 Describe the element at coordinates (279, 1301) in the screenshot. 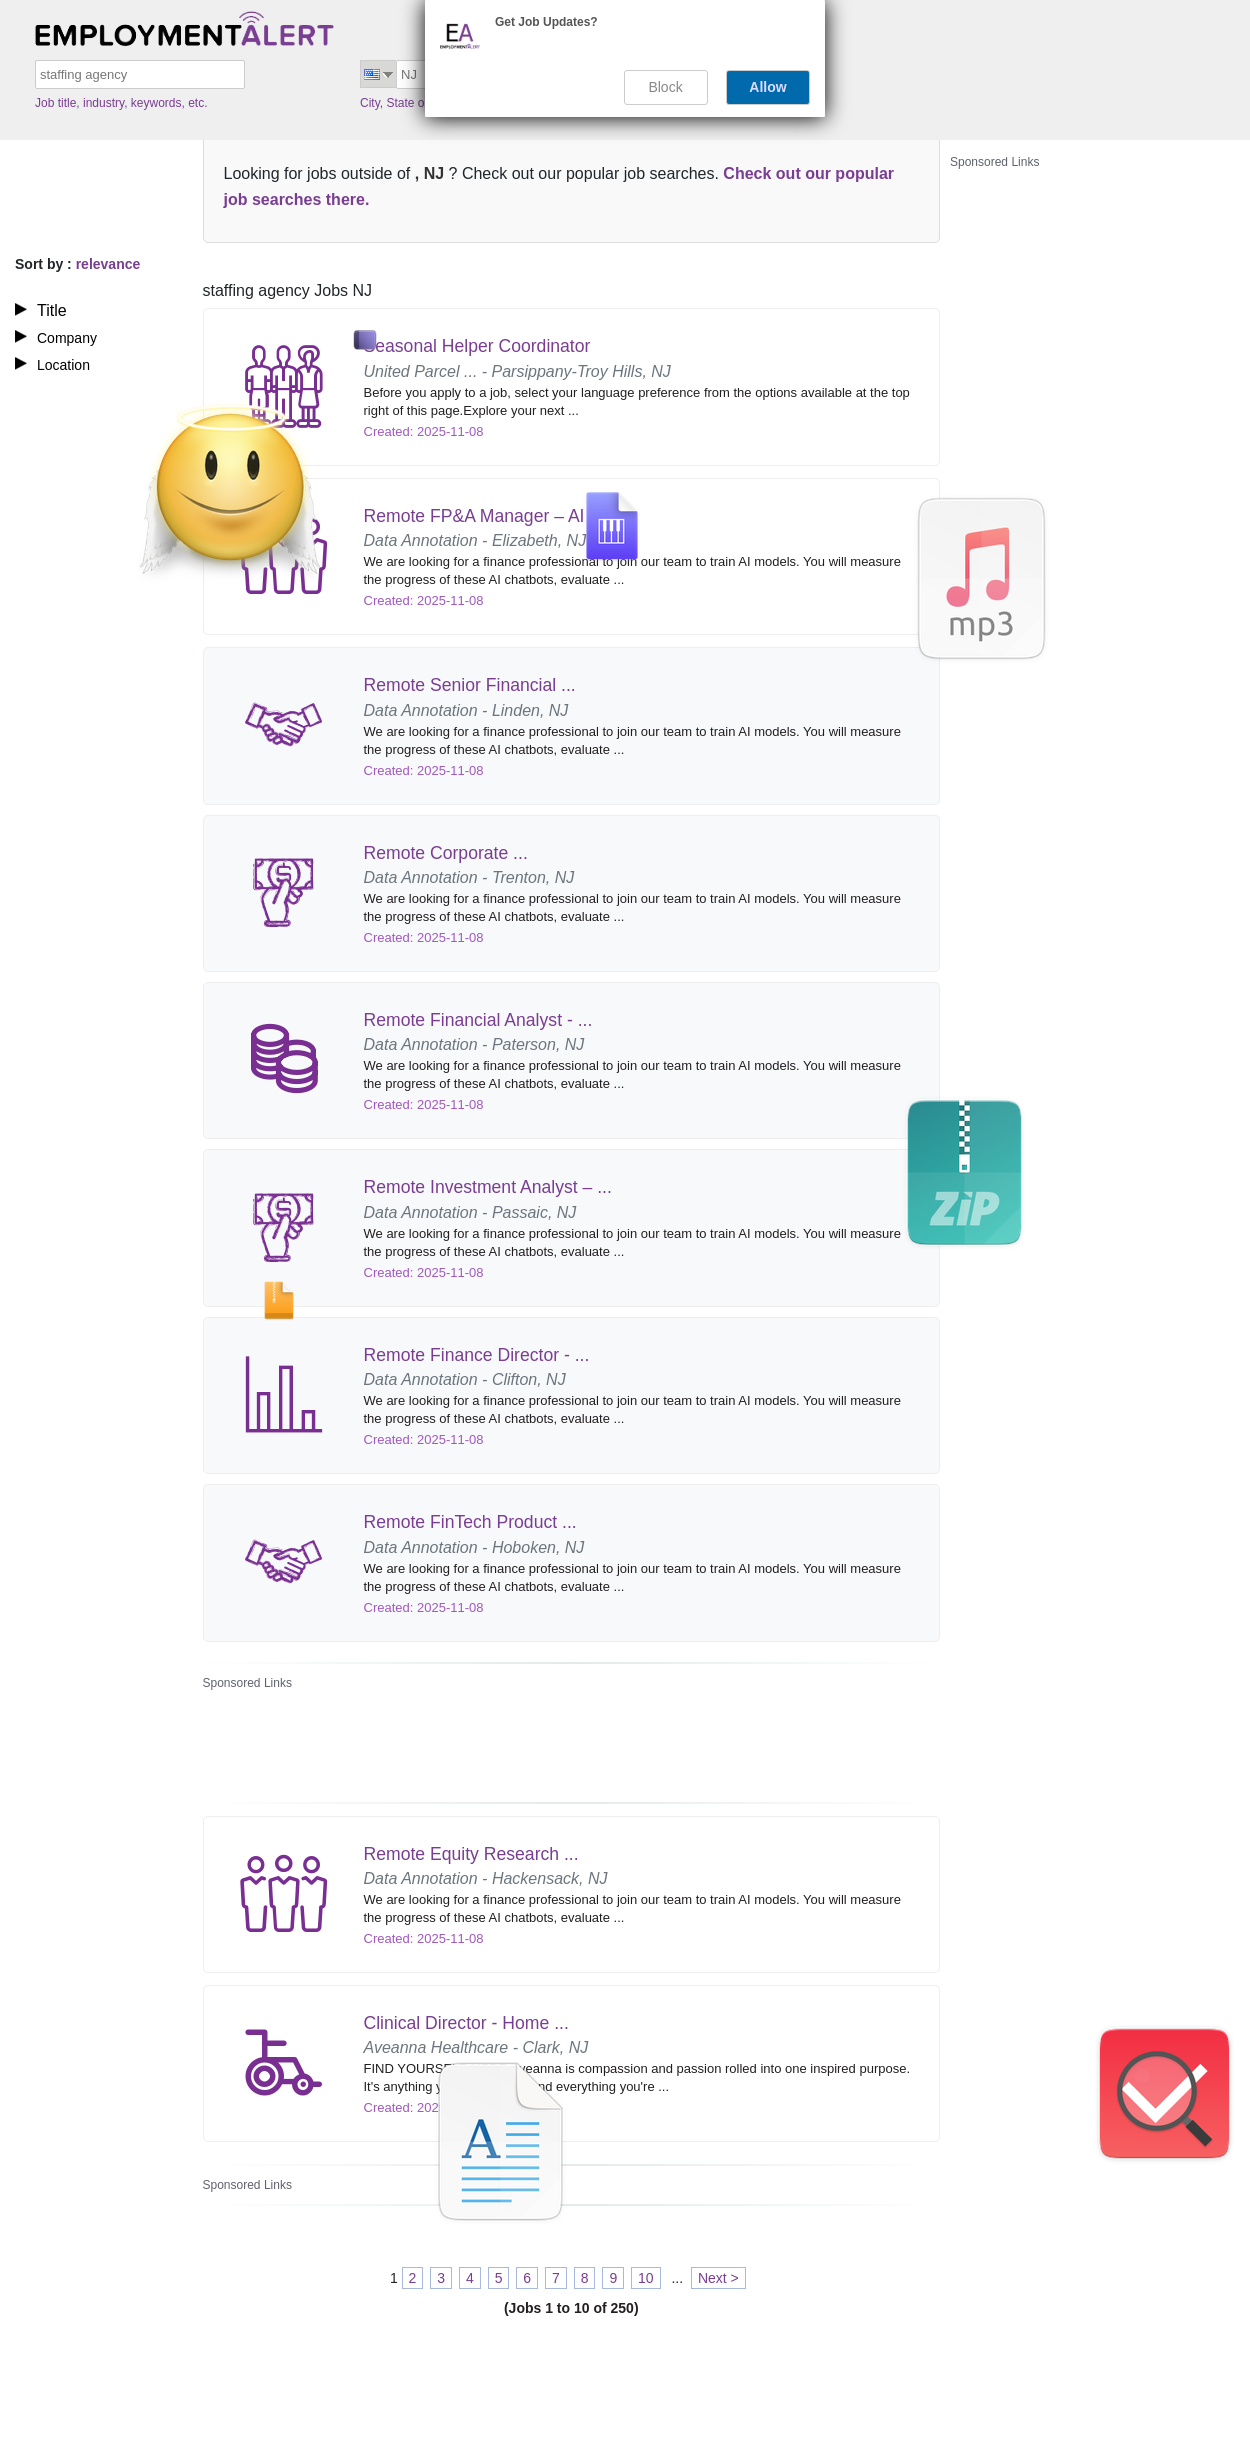

I see `a compressed package or archive file` at that location.